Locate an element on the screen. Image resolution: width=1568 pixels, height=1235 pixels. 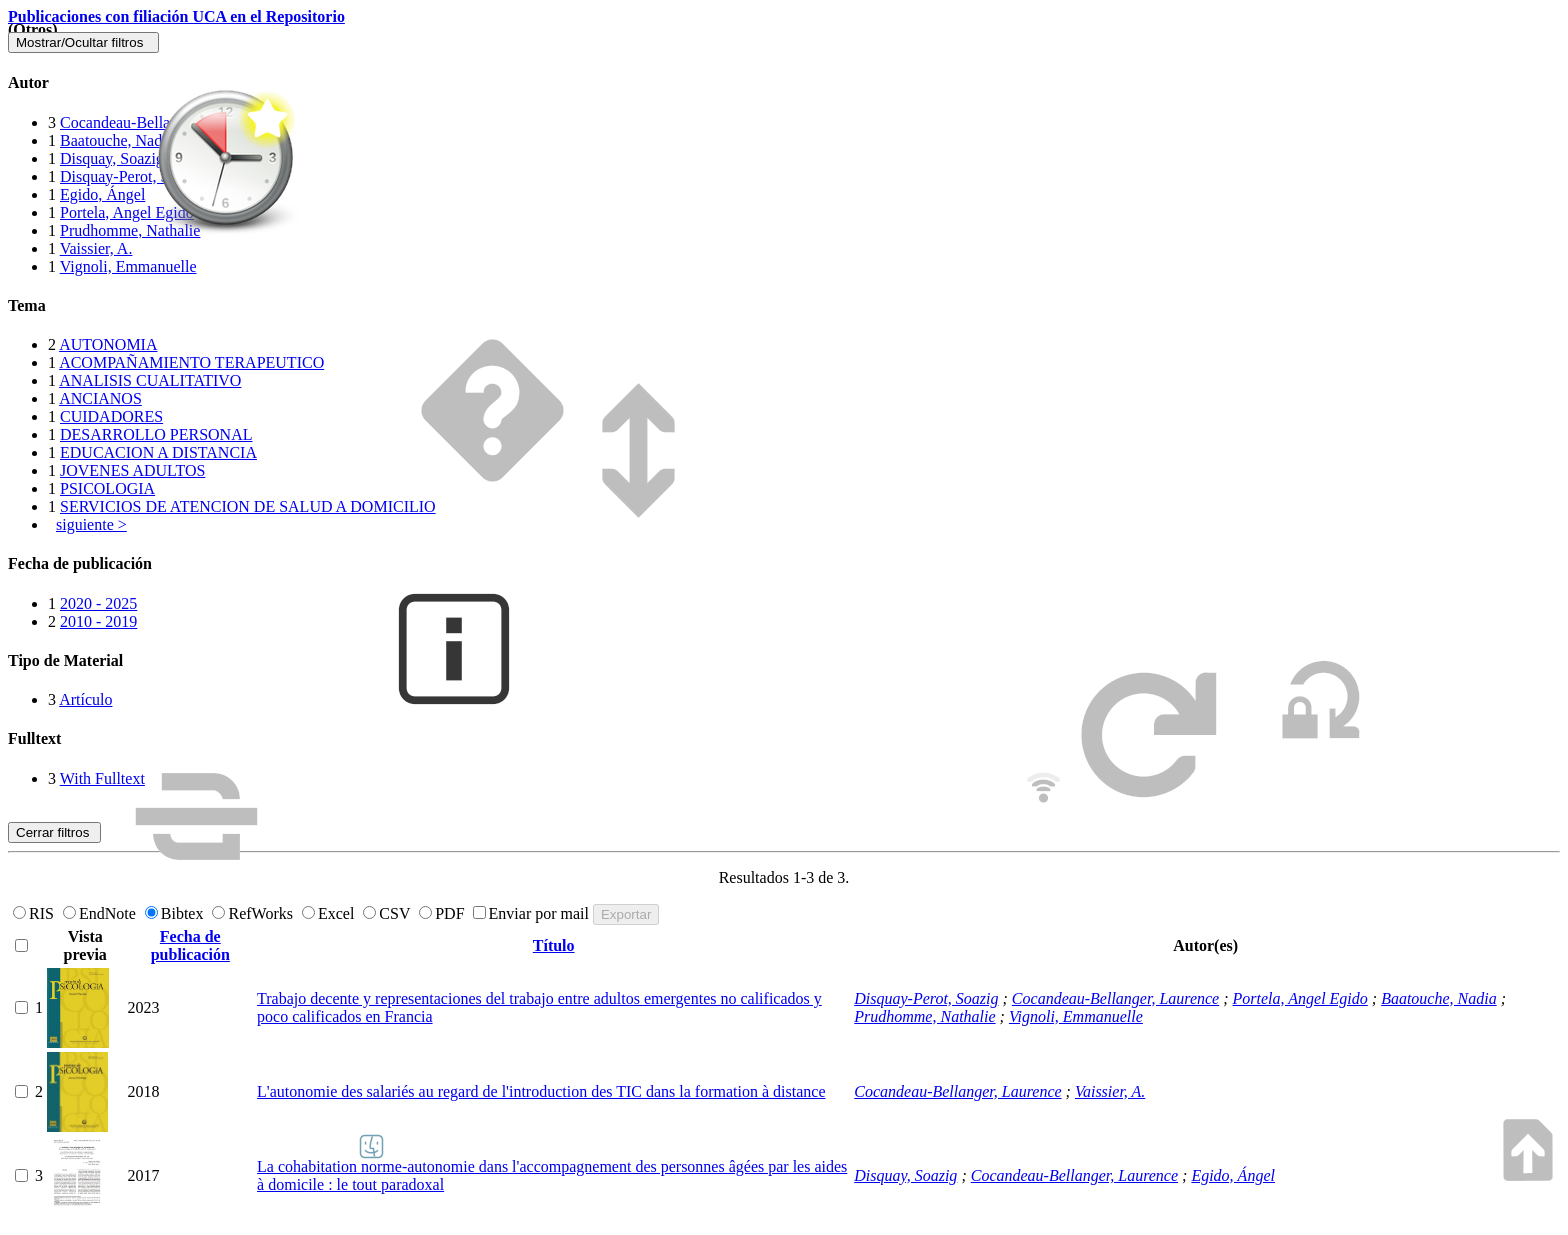
refresh the current view is located at coordinates (1154, 735).